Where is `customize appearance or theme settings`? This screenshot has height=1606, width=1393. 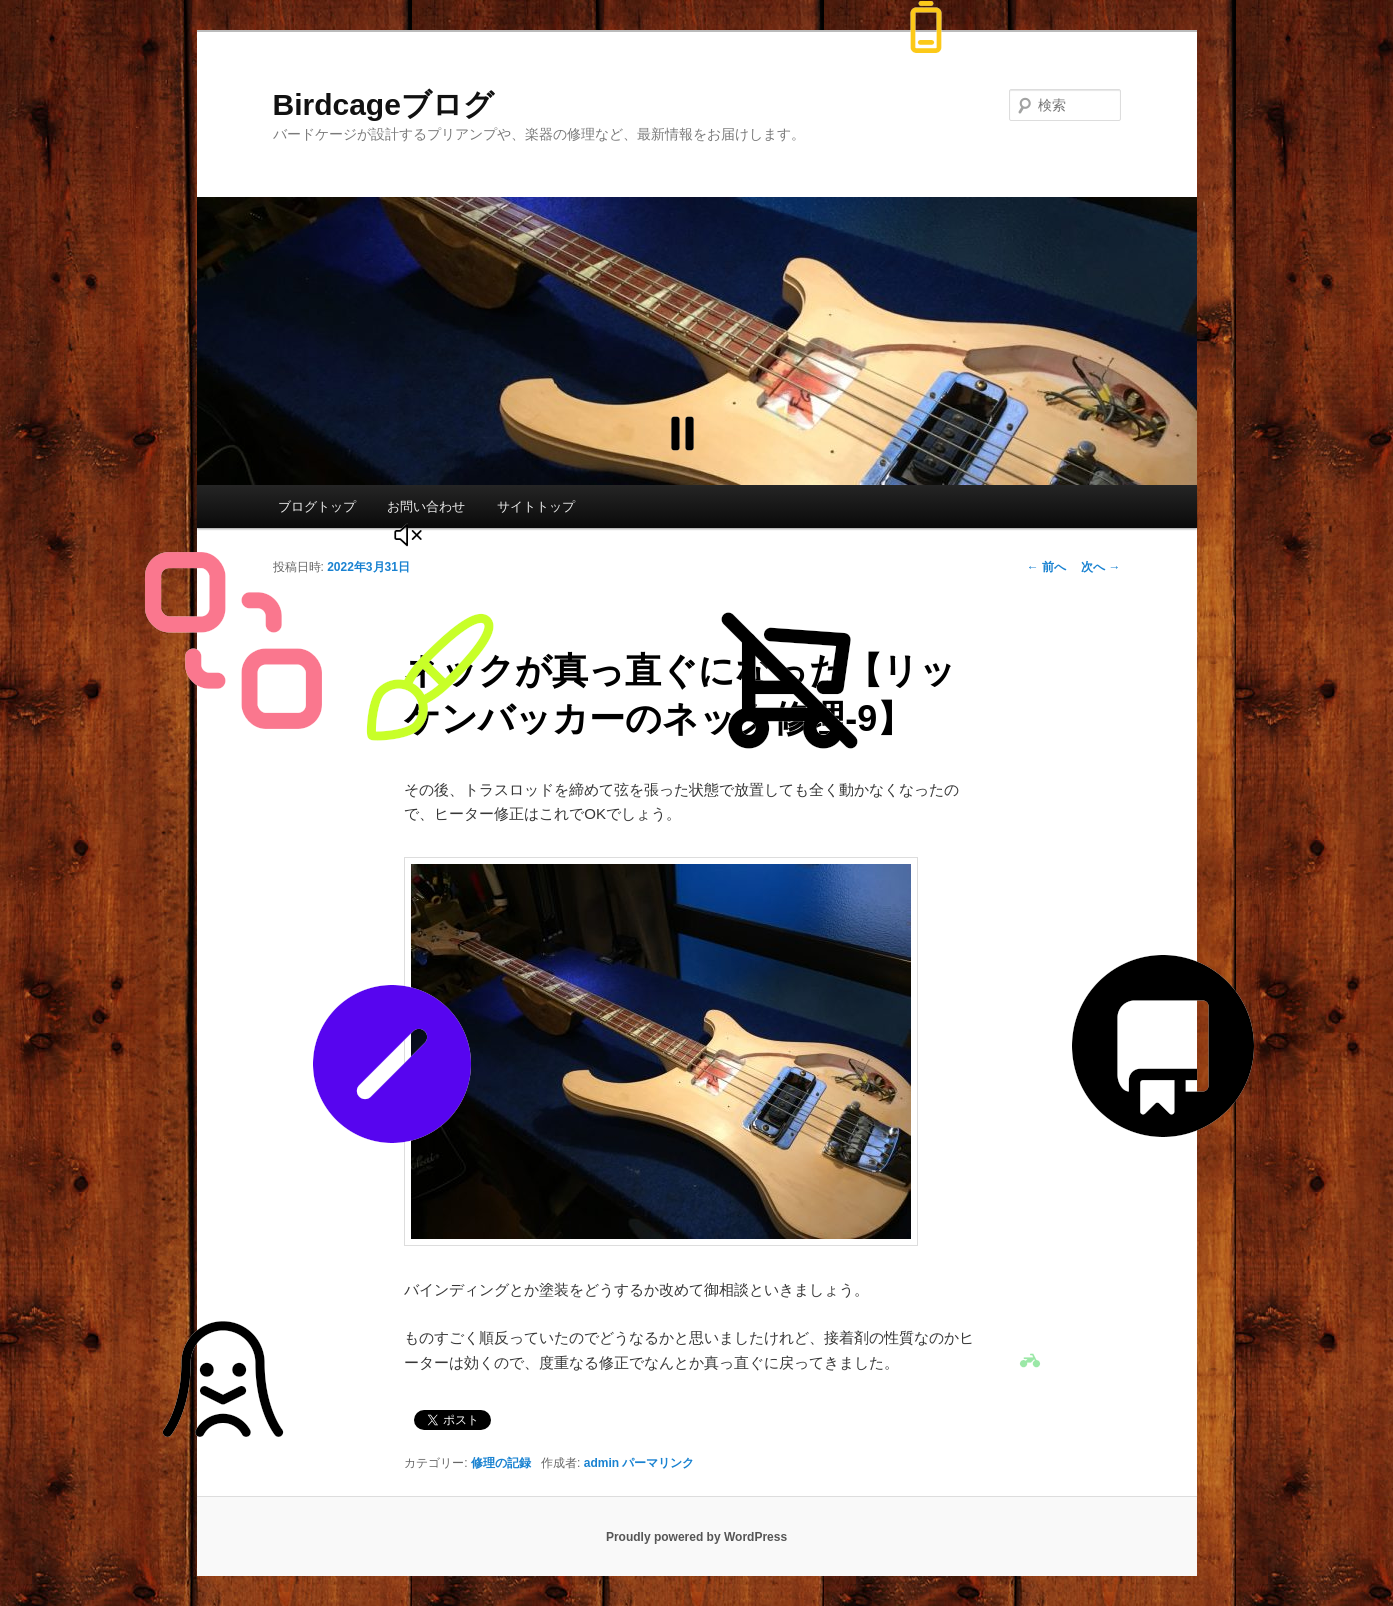 customize appearance or theme settings is located at coordinates (429, 676).